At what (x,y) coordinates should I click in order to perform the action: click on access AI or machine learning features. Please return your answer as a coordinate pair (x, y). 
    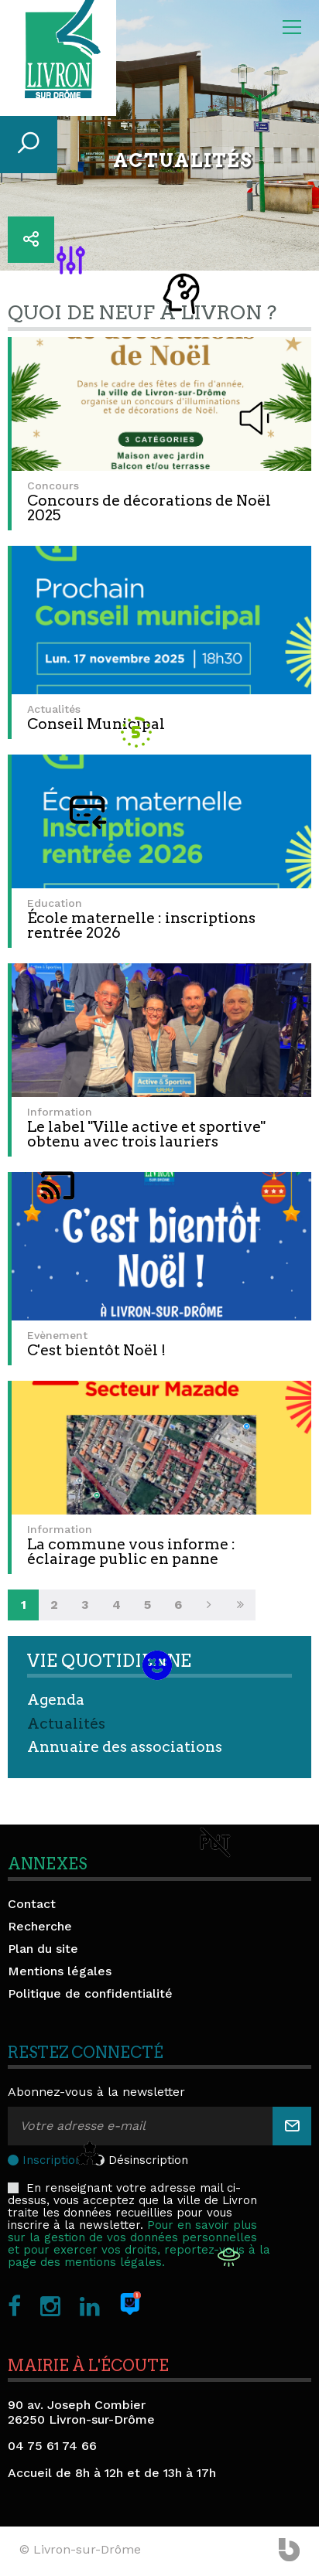
    Looking at the image, I should click on (182, 294).